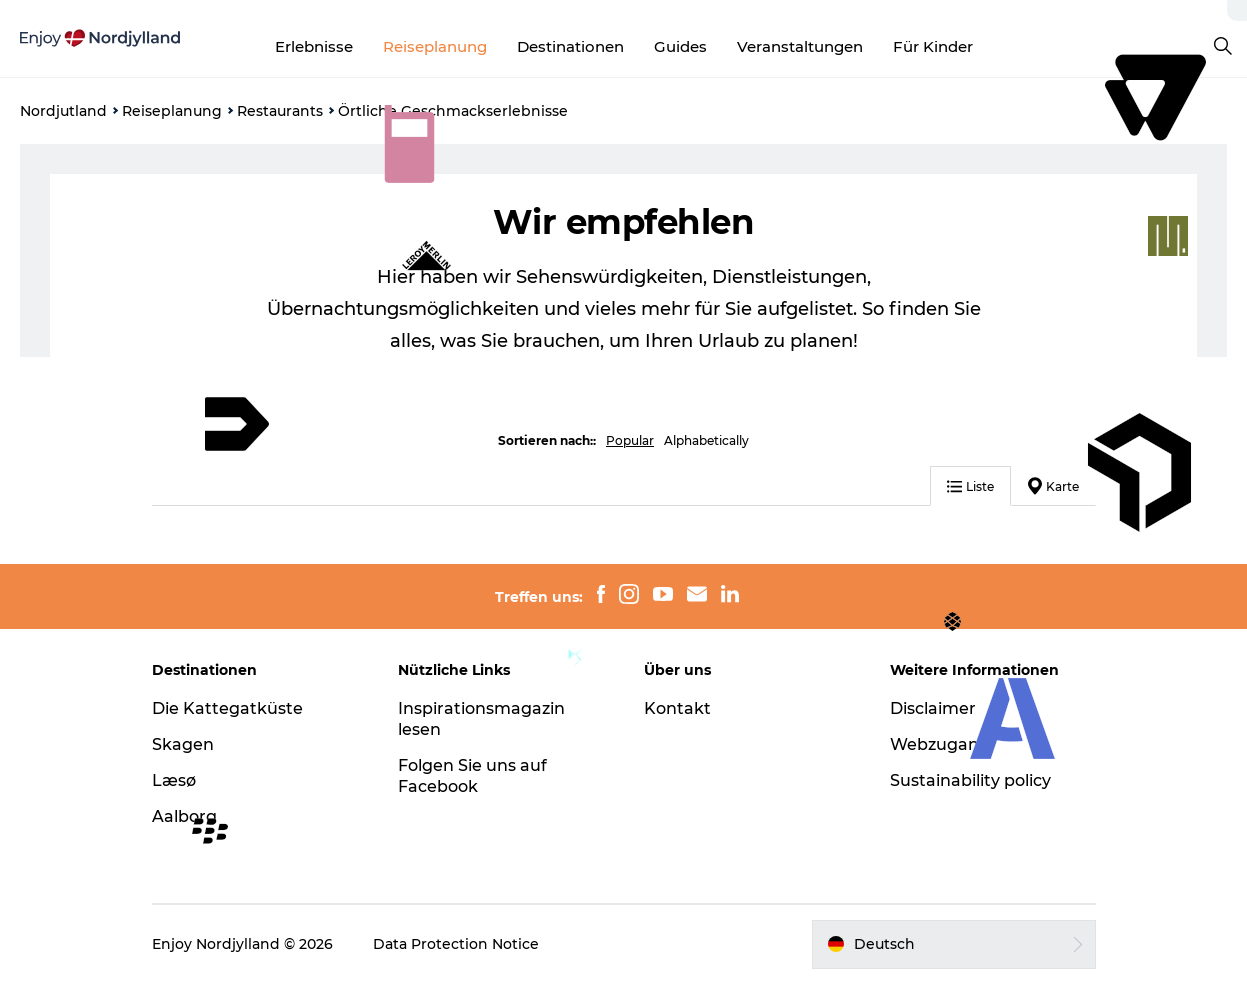 The width and height of the screenshot is (1247, 984). What do you see at coordinates (575, 657) in the screenshot?
I see `DS Automobiles brand logo` at bounding box center [575, 657].